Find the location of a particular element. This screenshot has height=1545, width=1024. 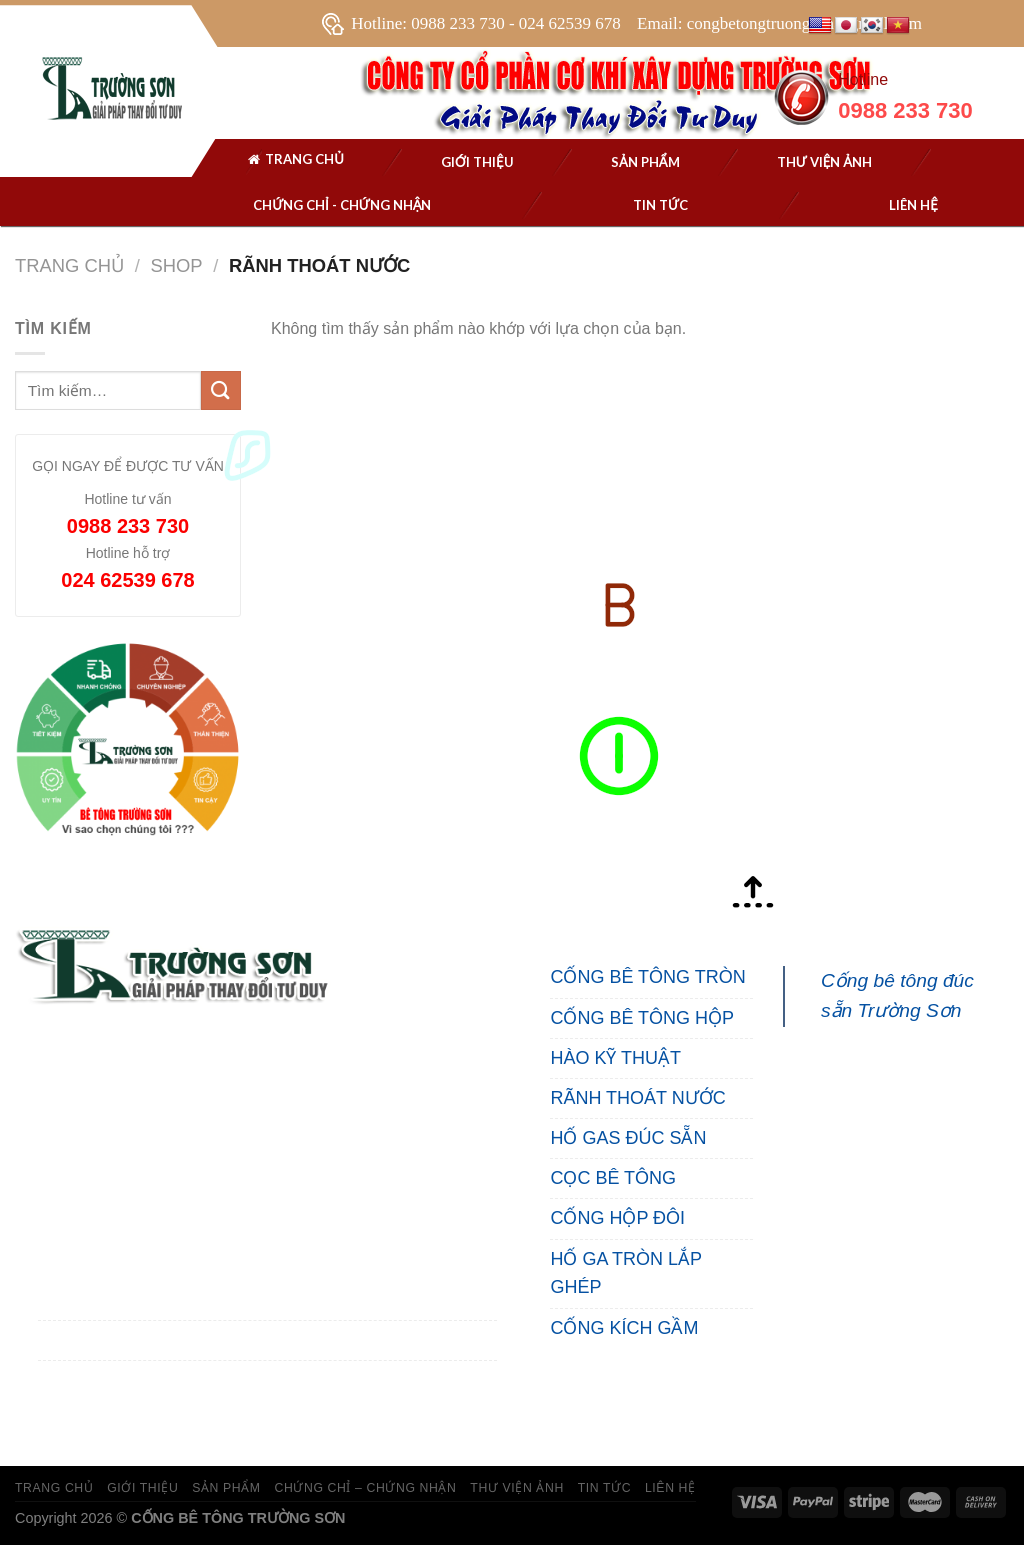

collapse content upward is located at coordinates (753, 894).